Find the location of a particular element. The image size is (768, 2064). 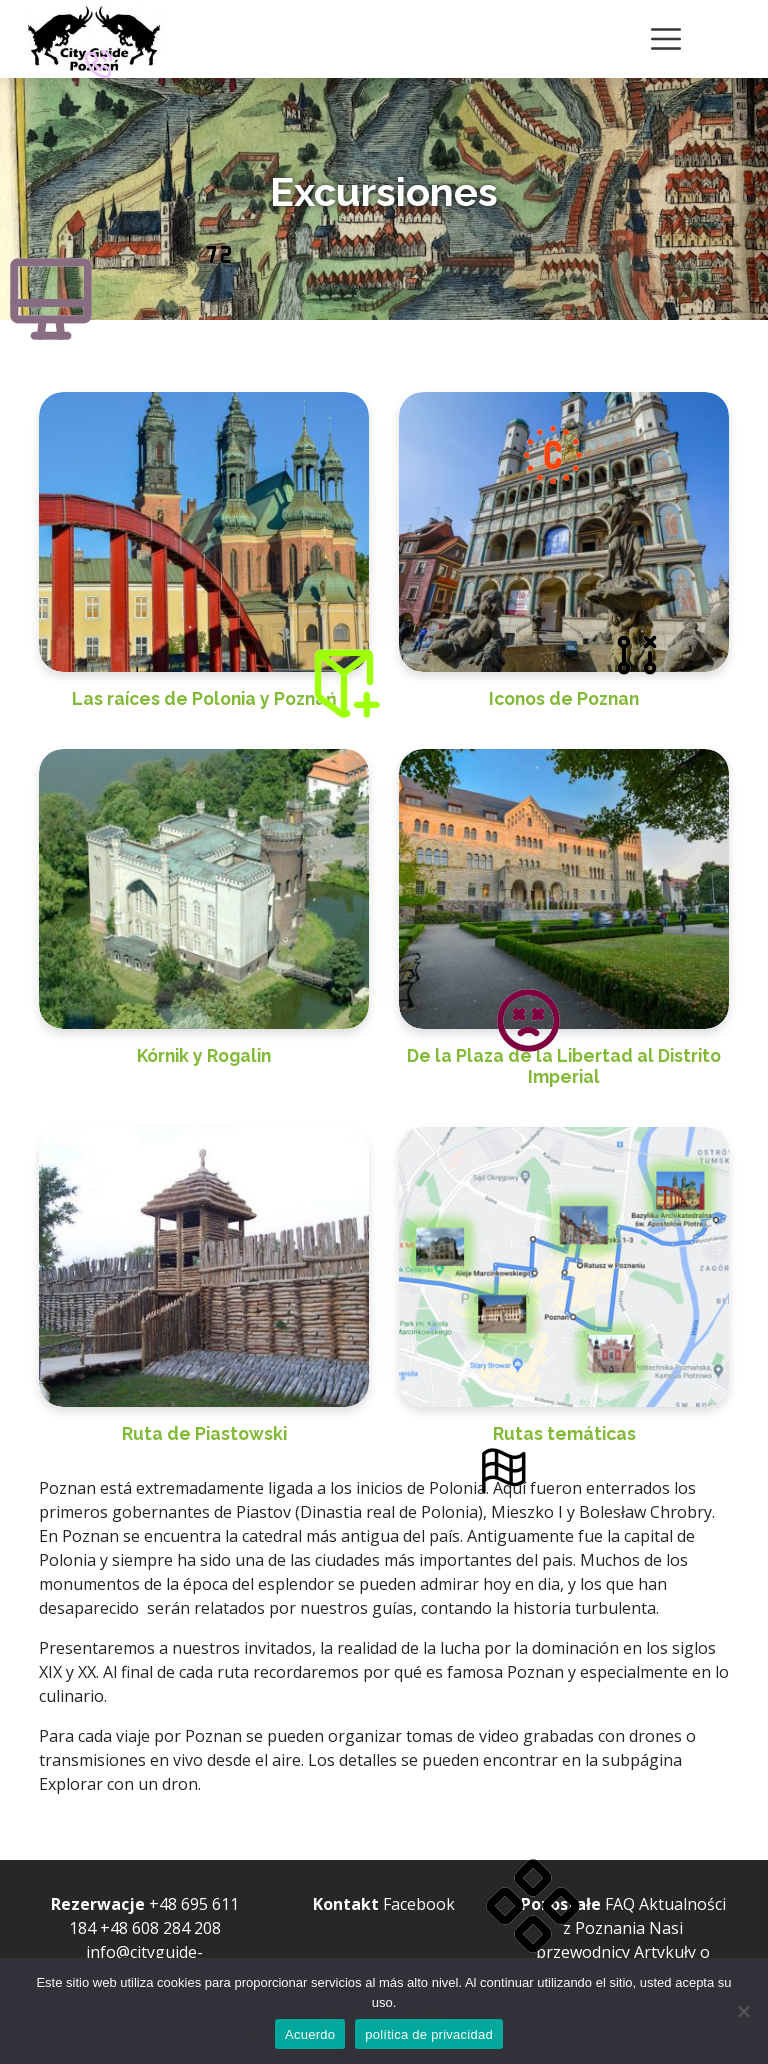

indicates item number 72 in a list or sequence is located at coordinates (218, 254).